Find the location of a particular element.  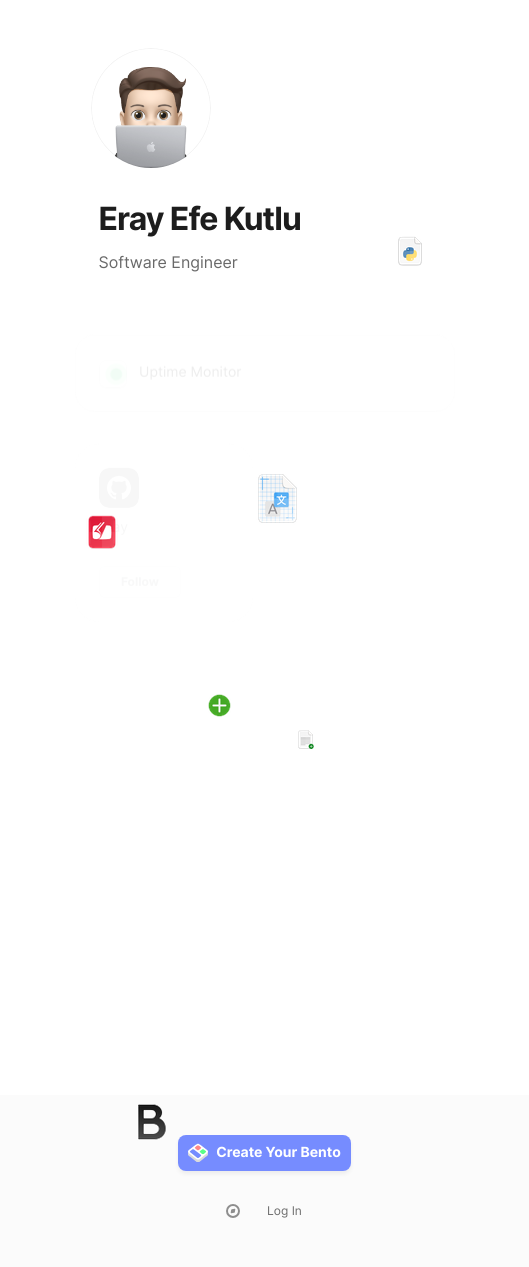

a python script or source code file is located at coordinates (410, 251).